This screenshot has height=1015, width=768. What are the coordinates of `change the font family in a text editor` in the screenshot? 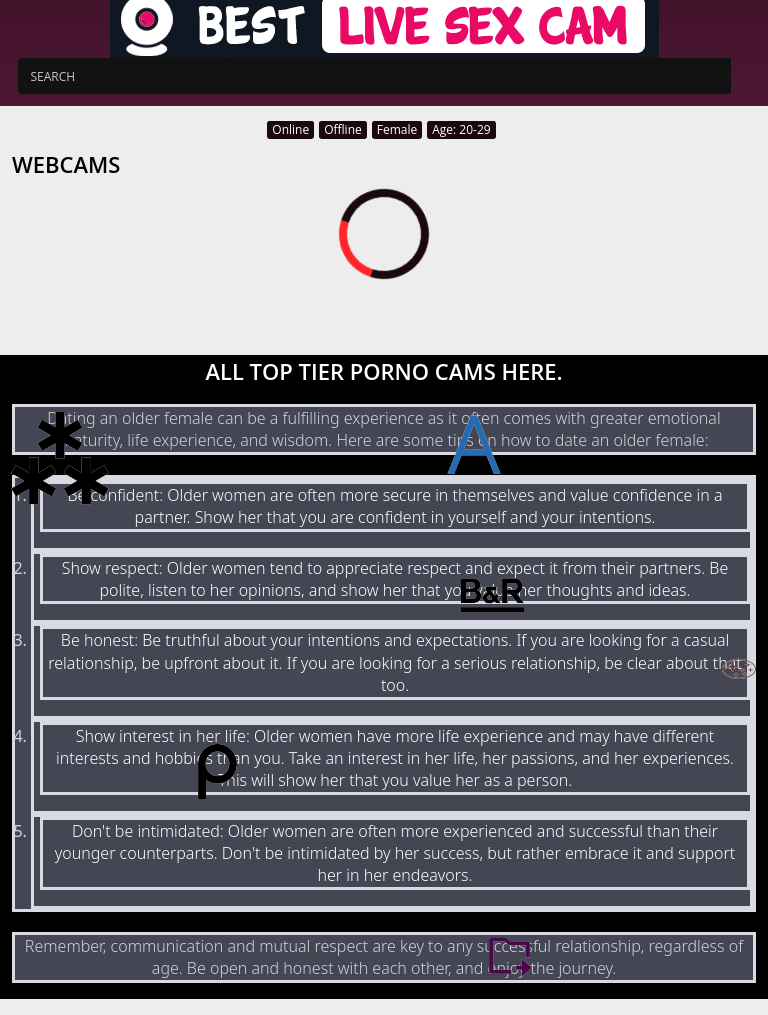 It's located at (474, 443).